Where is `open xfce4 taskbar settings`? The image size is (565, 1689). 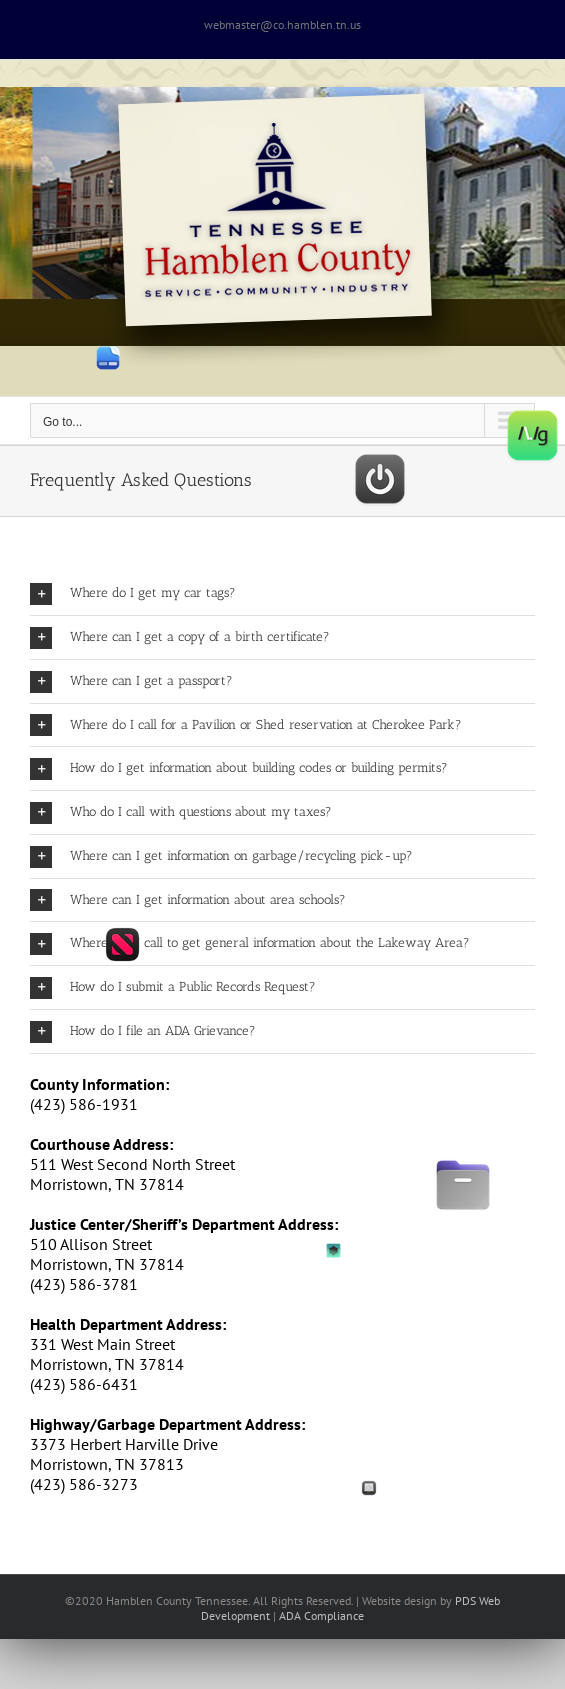
open xfce4 taskbar settings is located at coordinates (108, 358).